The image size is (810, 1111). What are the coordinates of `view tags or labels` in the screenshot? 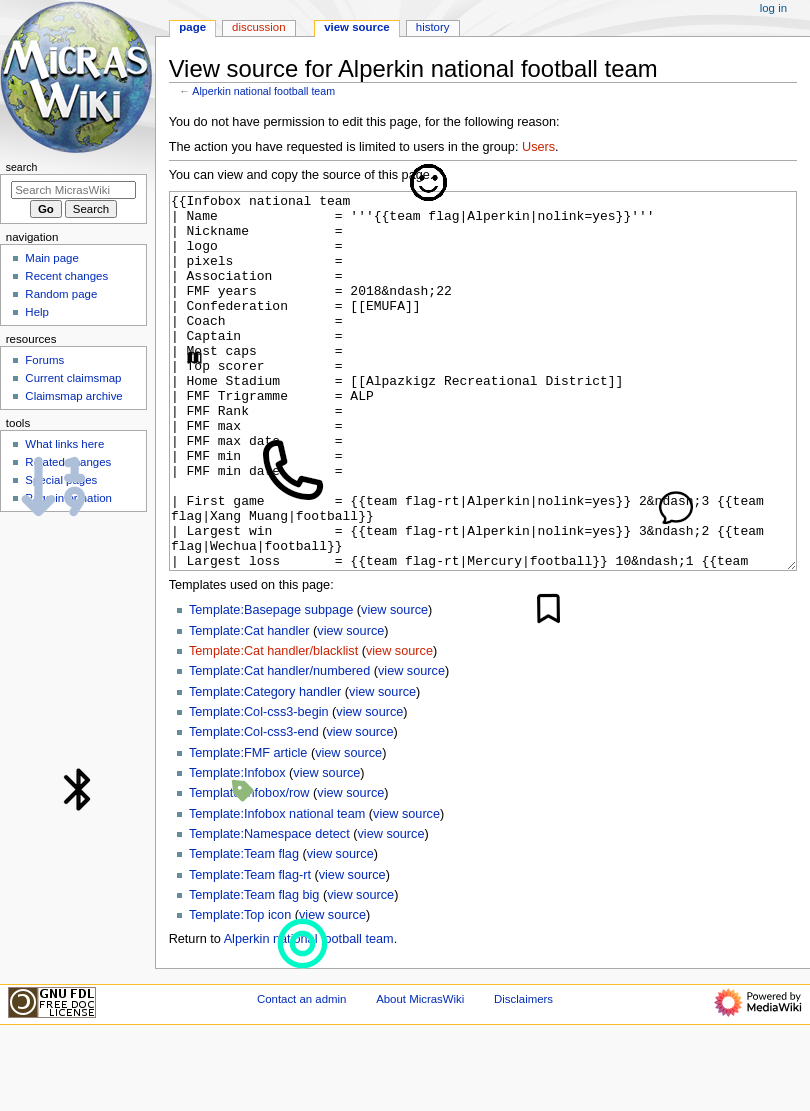 It's located at (241, 789).